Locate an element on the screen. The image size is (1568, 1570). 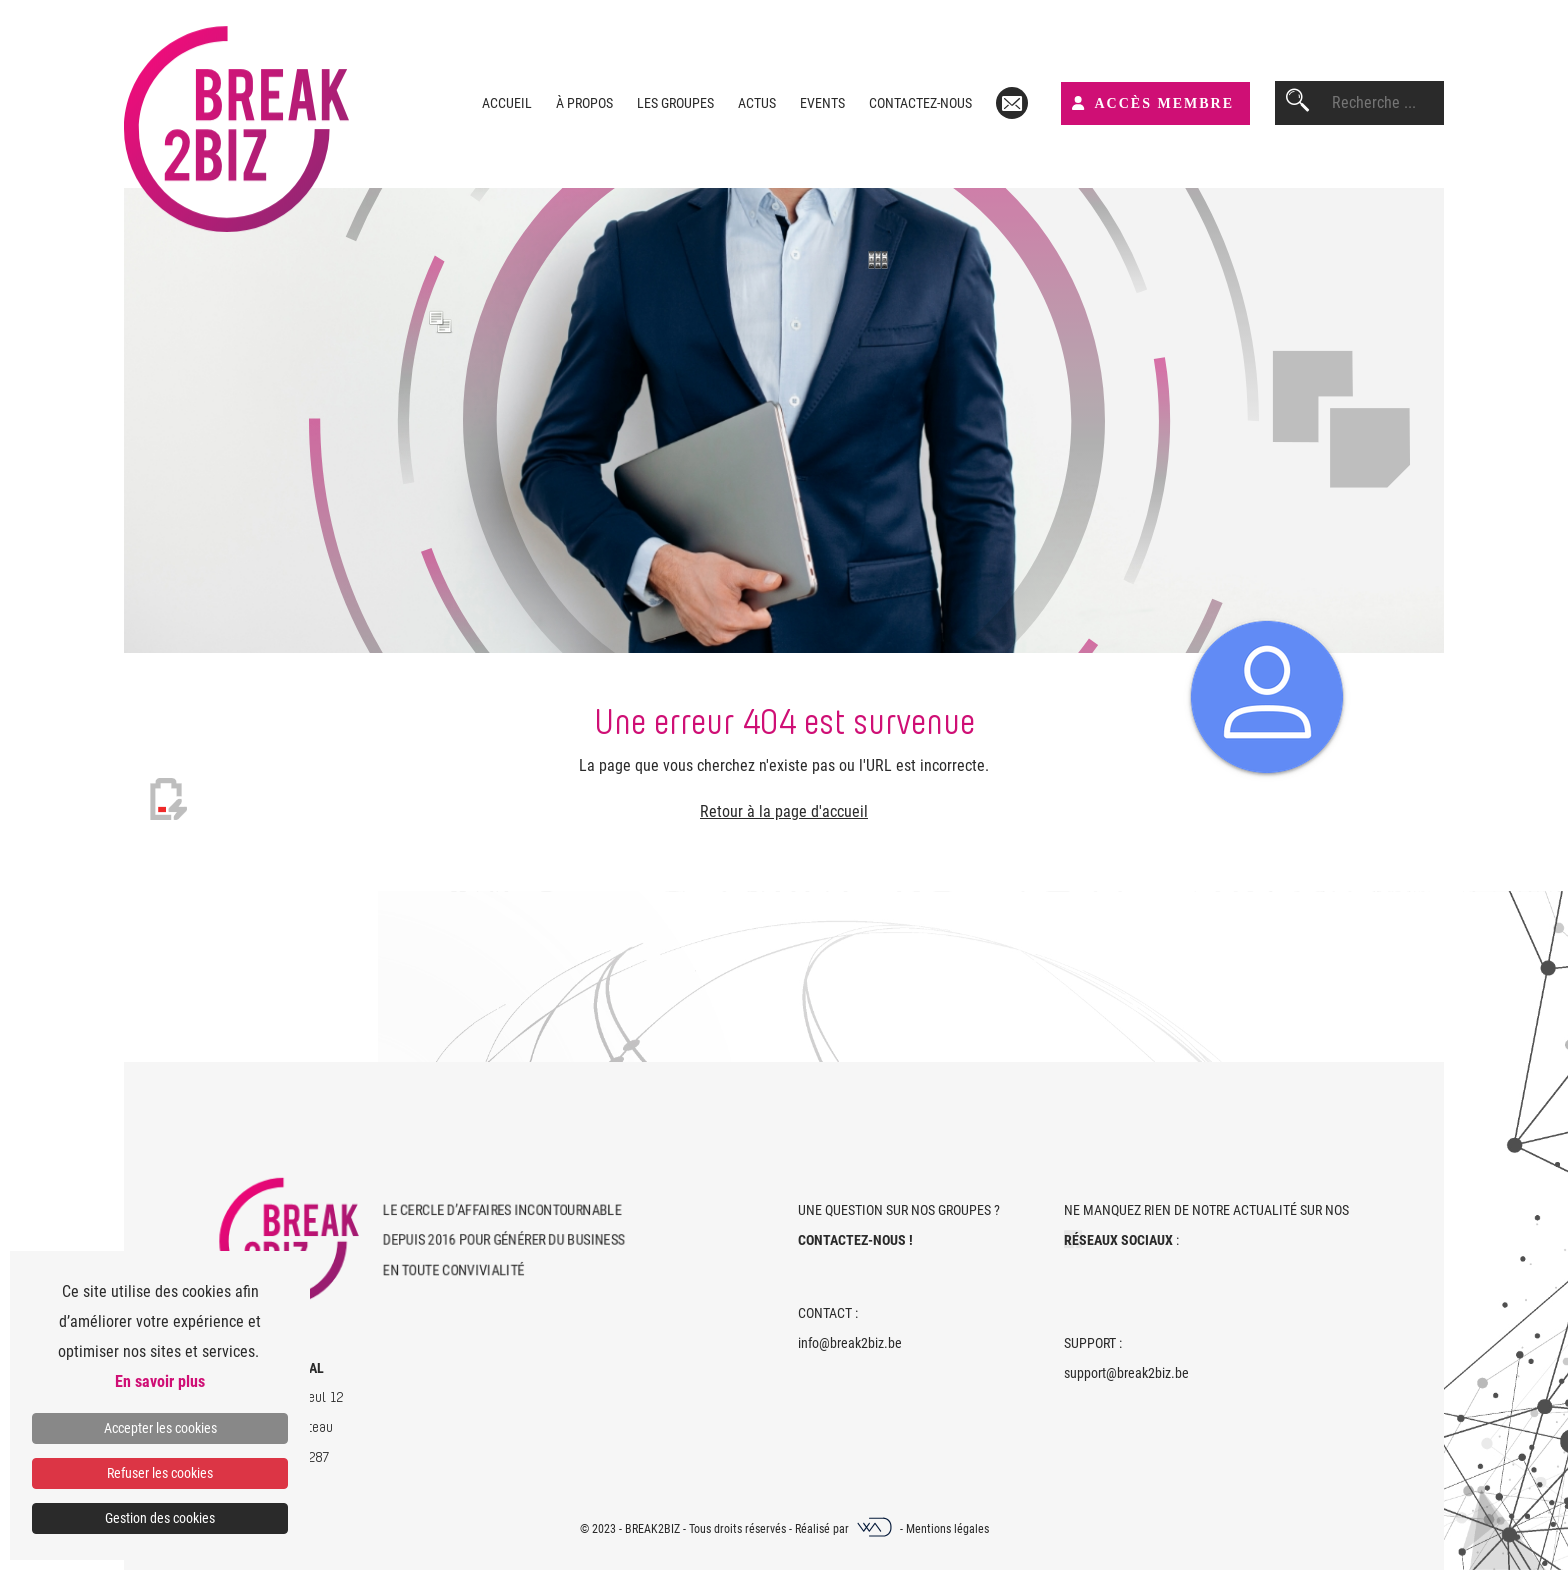
access privacy and security settings is located at coordinates (878, 260).